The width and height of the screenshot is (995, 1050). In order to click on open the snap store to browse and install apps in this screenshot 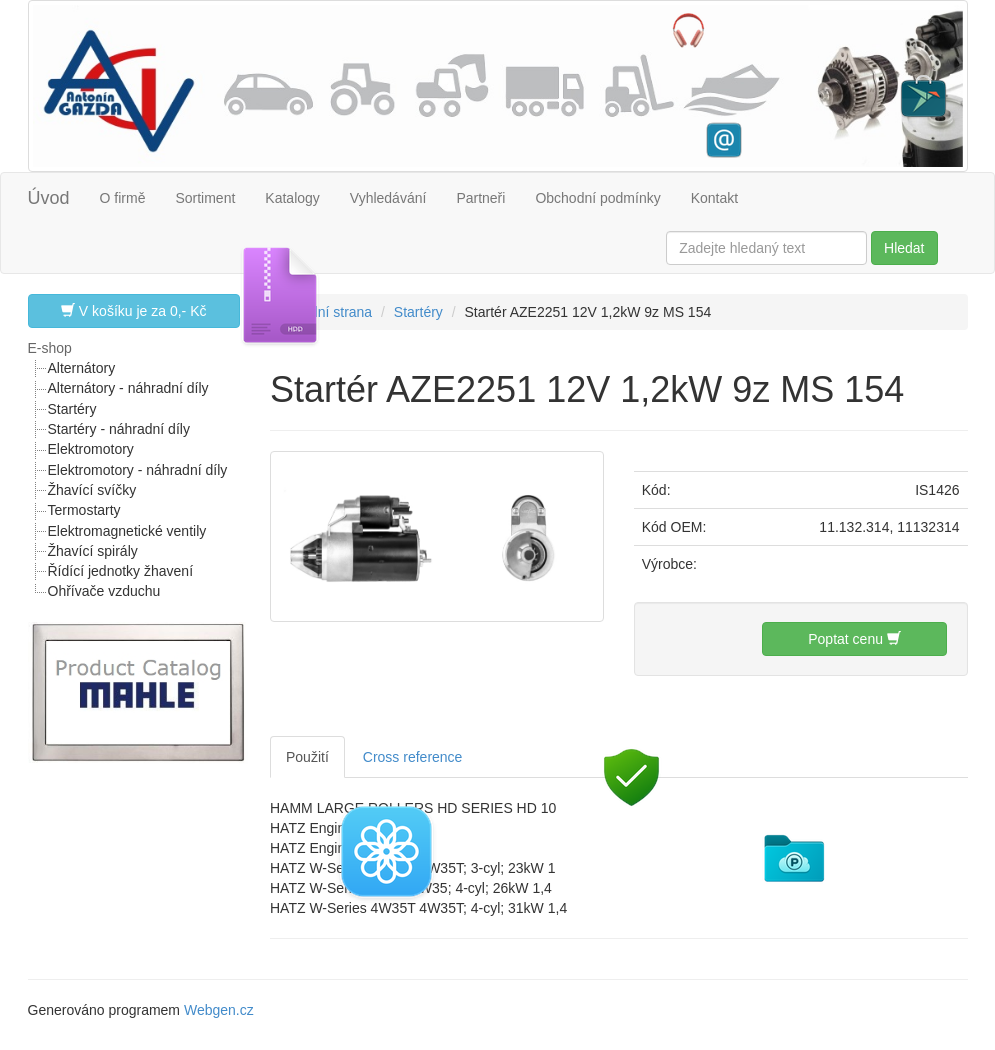, I will do `click(923, 98)`.